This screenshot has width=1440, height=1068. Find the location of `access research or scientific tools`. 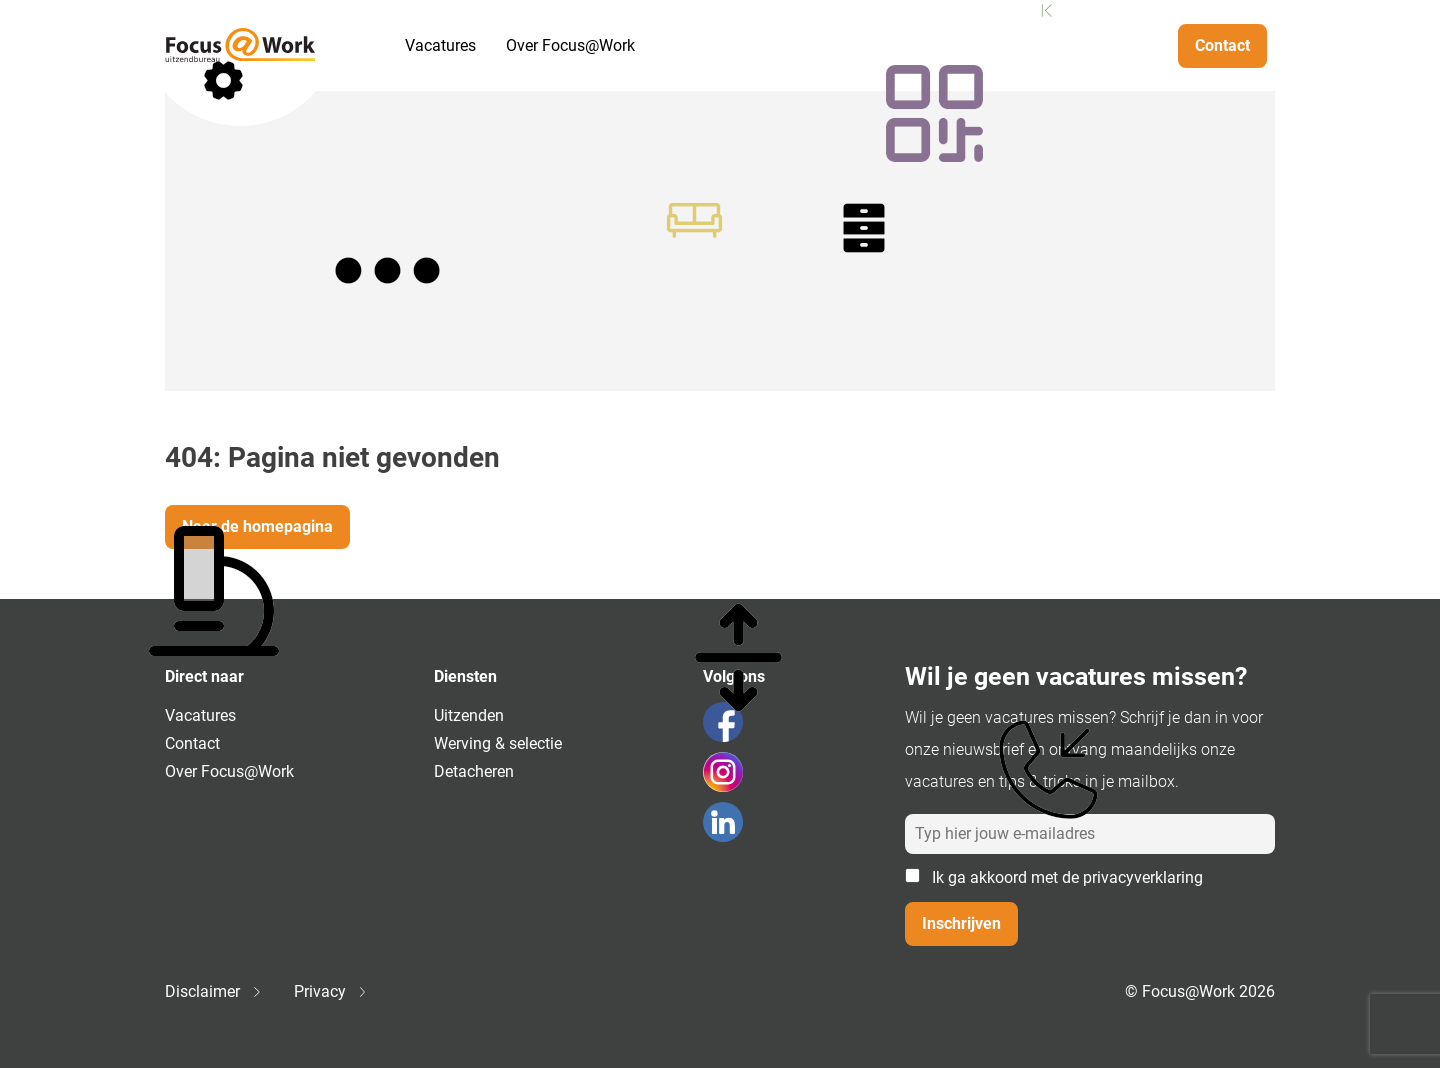

access research or scientific tools is located at coordinates (214, 596).